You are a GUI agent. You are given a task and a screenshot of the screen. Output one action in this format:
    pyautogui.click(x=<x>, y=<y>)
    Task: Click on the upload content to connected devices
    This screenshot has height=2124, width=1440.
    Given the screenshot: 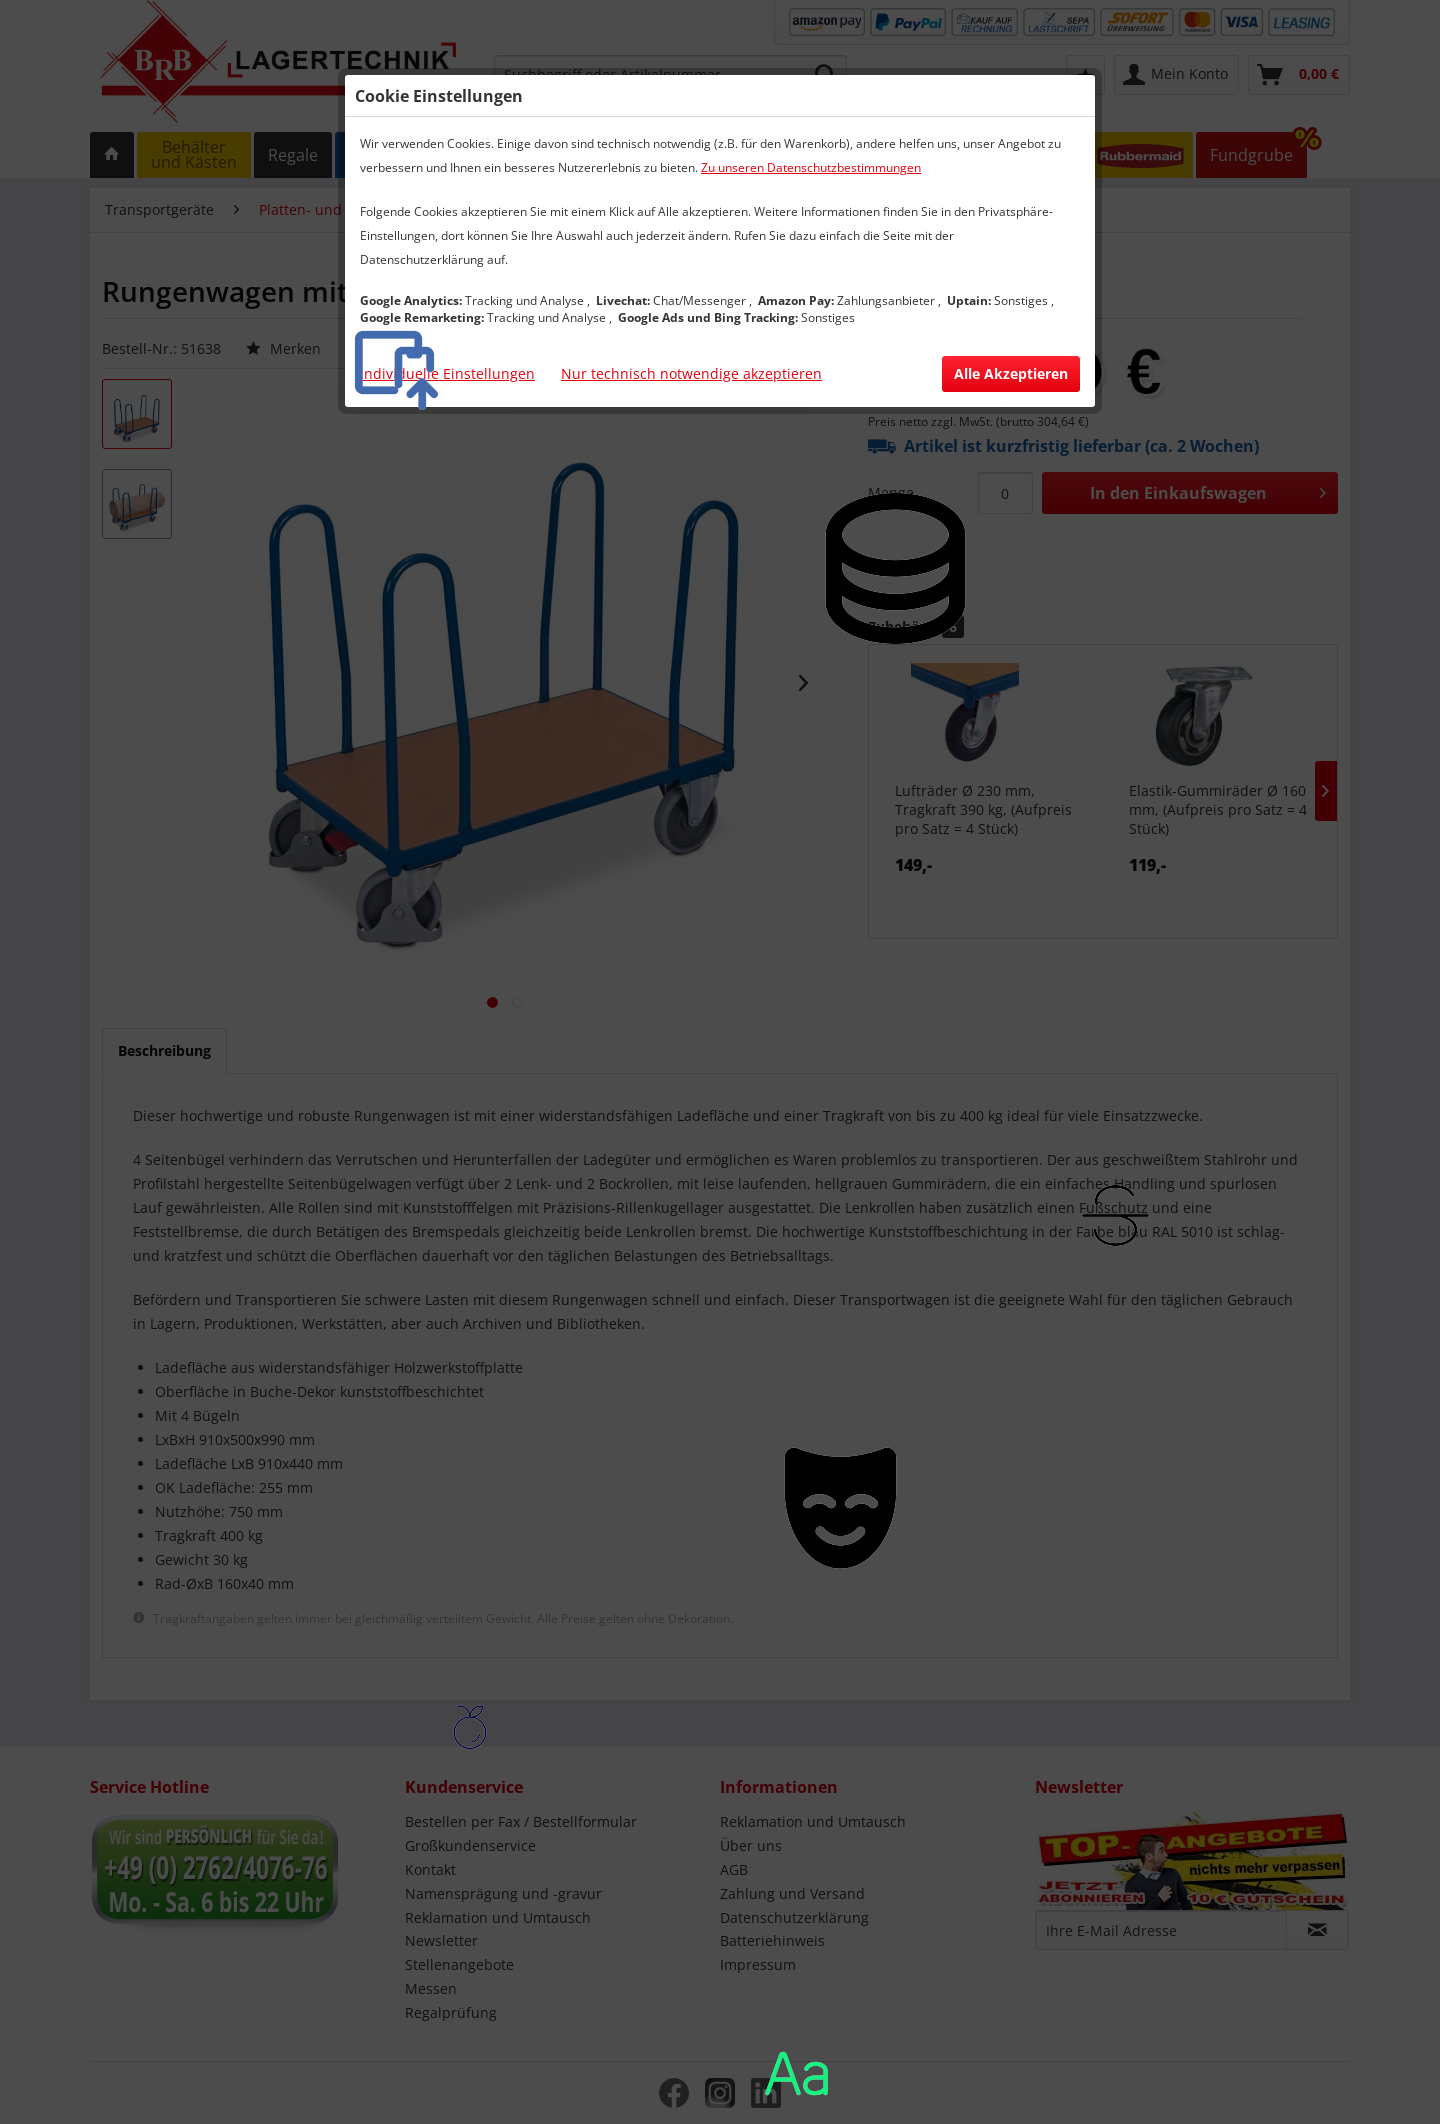 What is the action you would take?
    pyautogui.click(x=394, y=366)
    